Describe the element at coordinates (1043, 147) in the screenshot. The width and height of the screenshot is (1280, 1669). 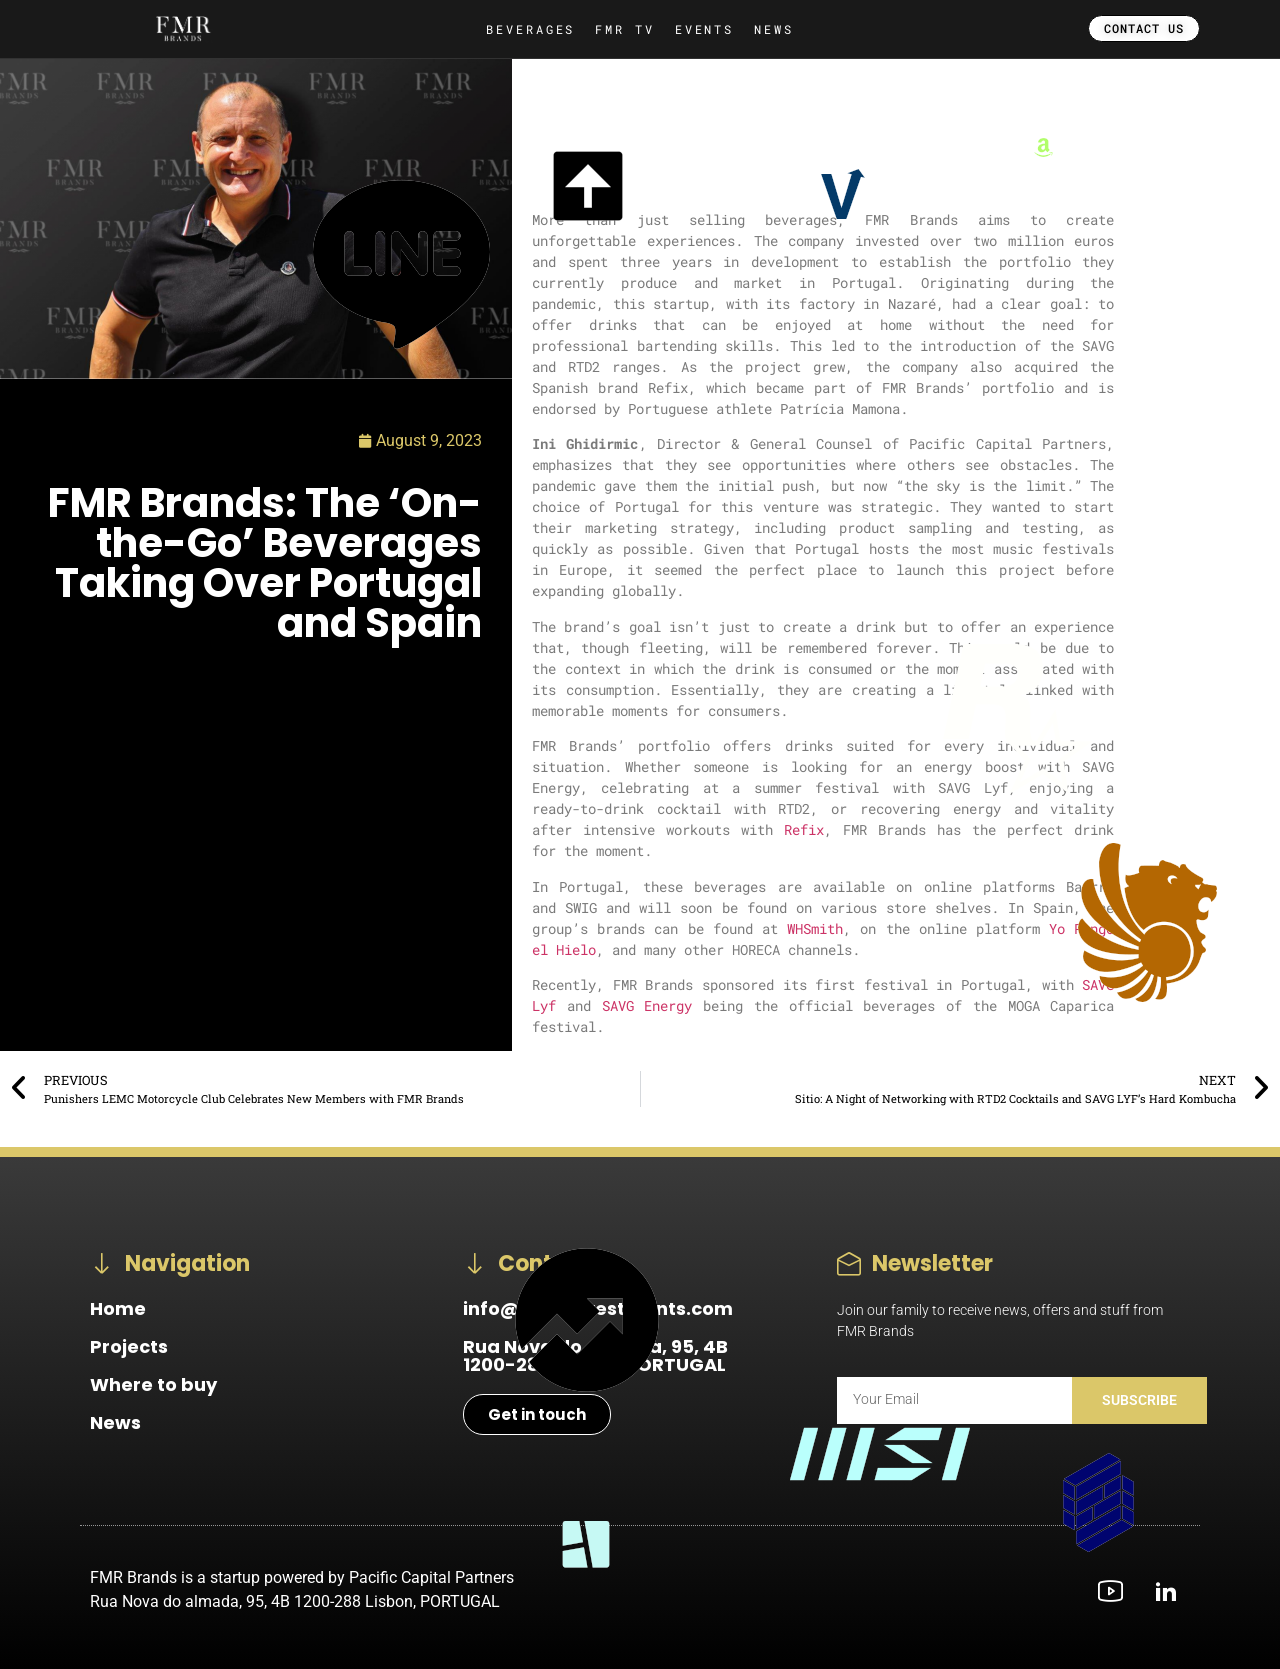
I see `open the Amazon app or website` at that location.